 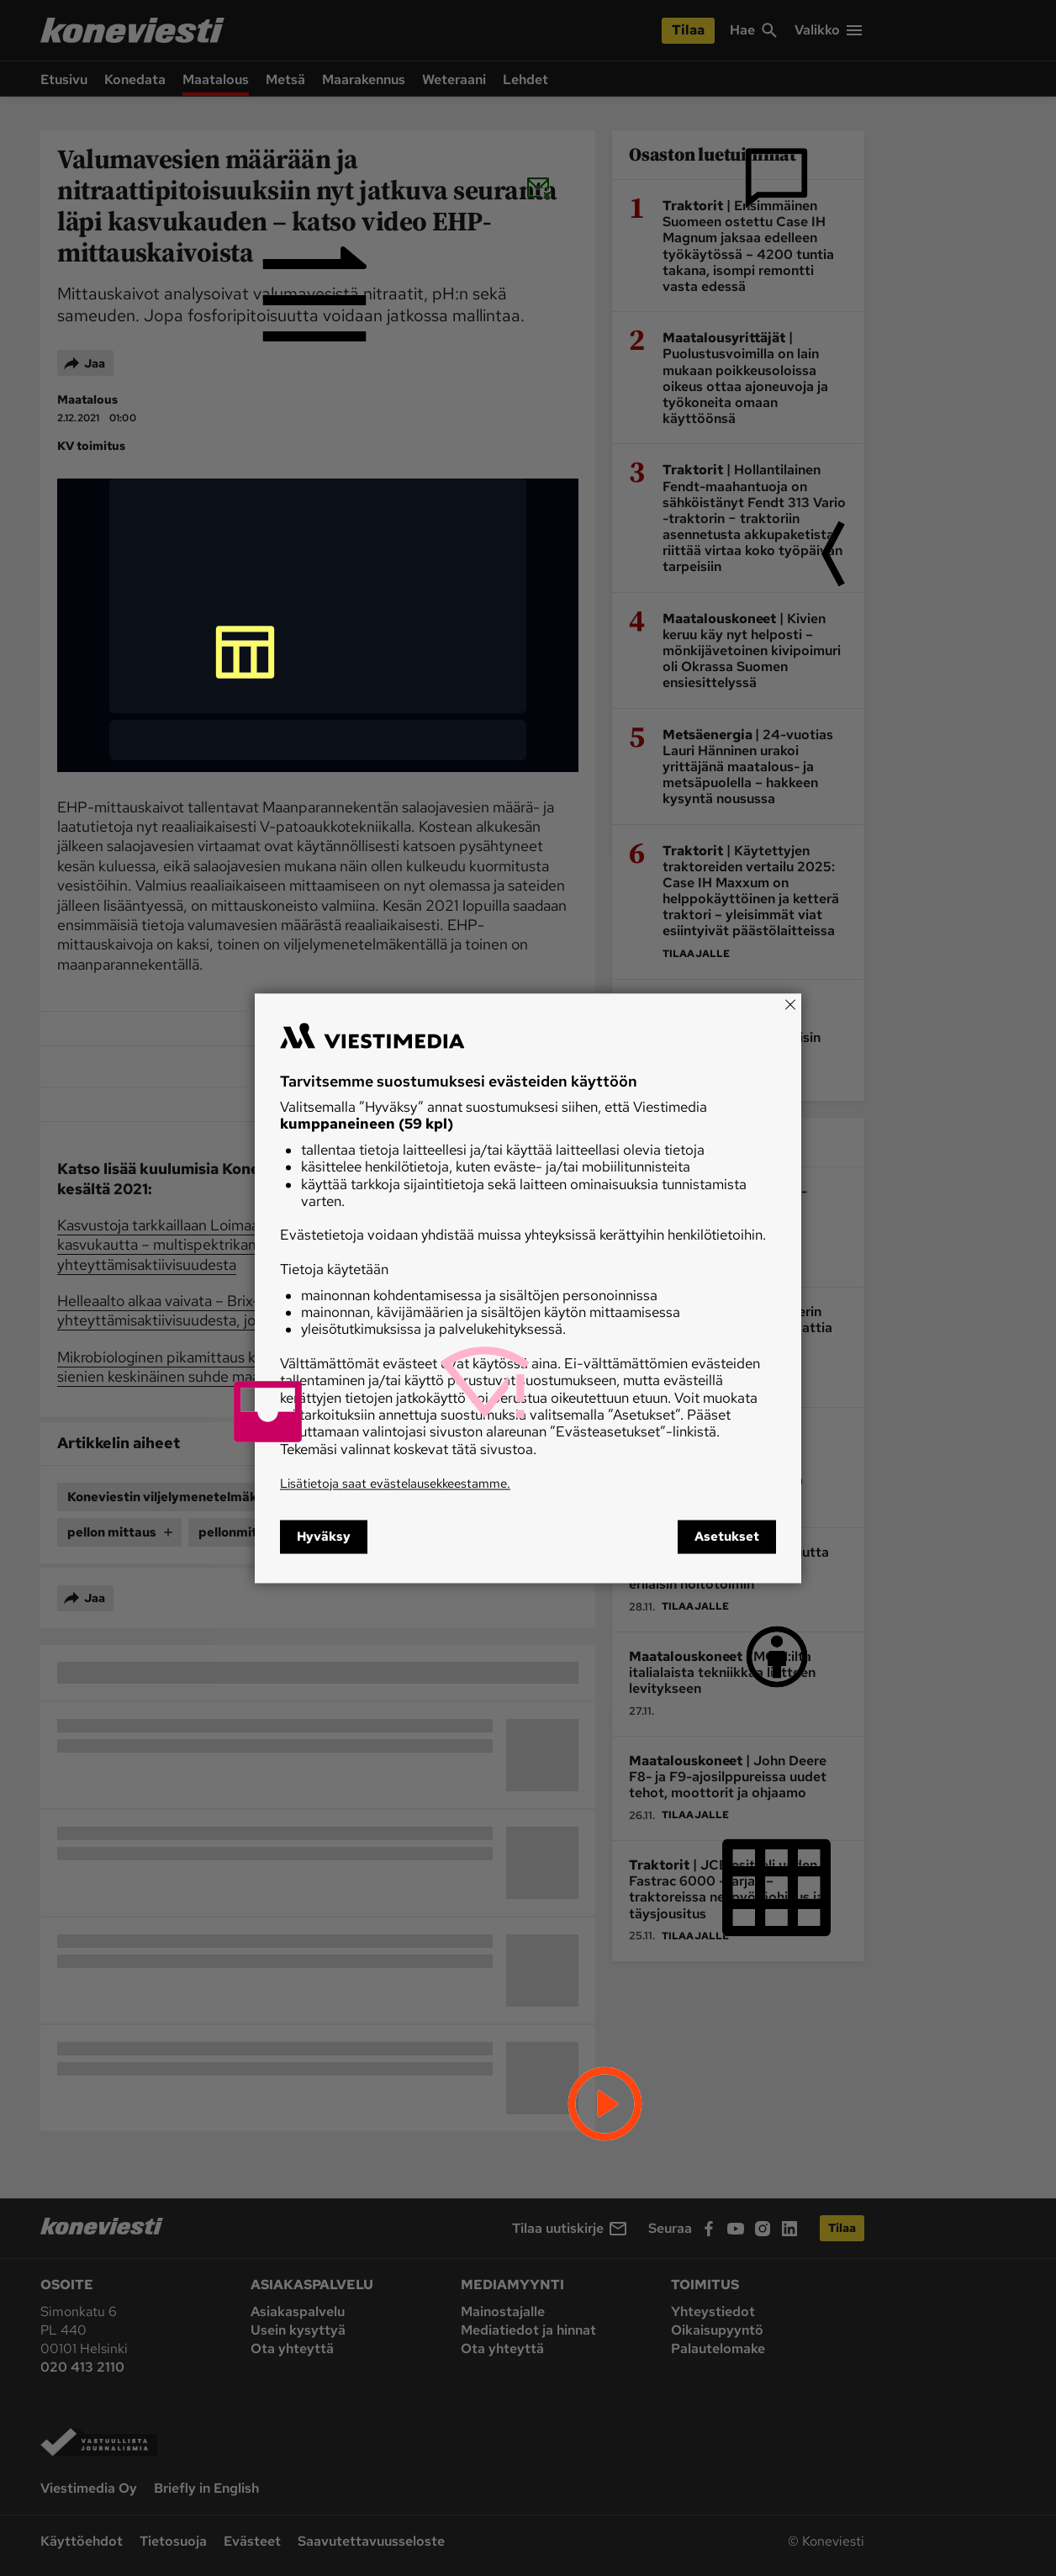 I want to click on view your inbox messages, so click(x=267, y=1411).